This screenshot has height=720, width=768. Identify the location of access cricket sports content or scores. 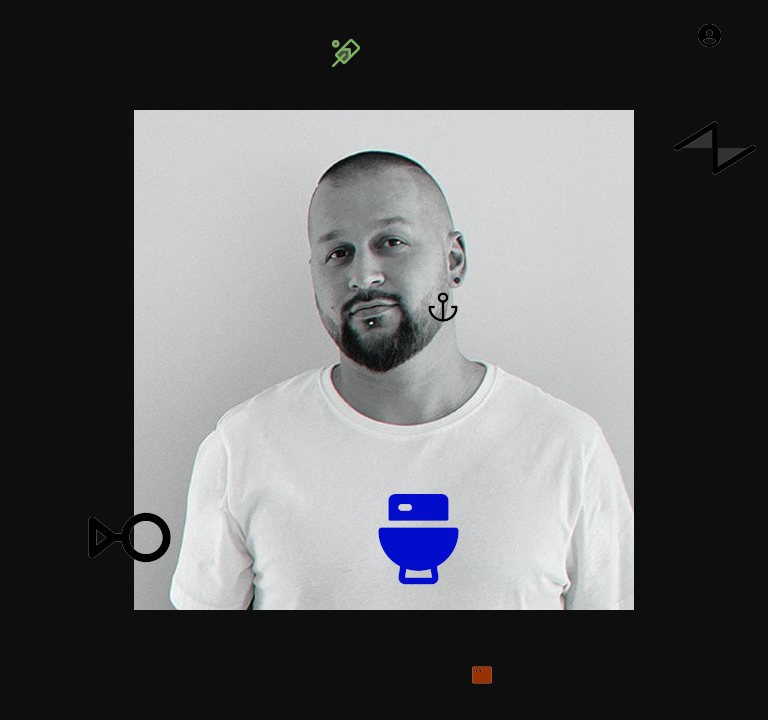
(344, 52).